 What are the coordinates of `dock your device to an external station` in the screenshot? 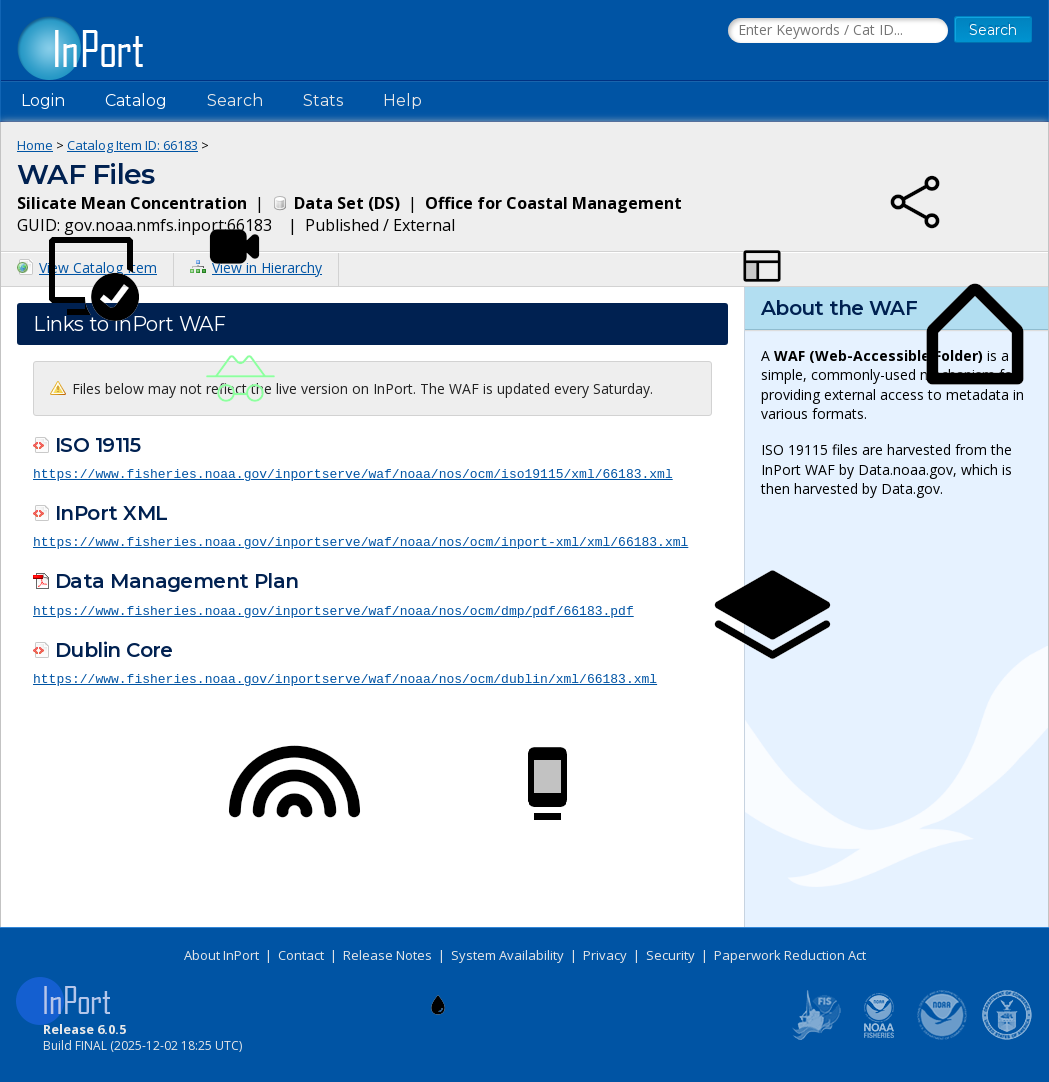 It's located at (547, 783).